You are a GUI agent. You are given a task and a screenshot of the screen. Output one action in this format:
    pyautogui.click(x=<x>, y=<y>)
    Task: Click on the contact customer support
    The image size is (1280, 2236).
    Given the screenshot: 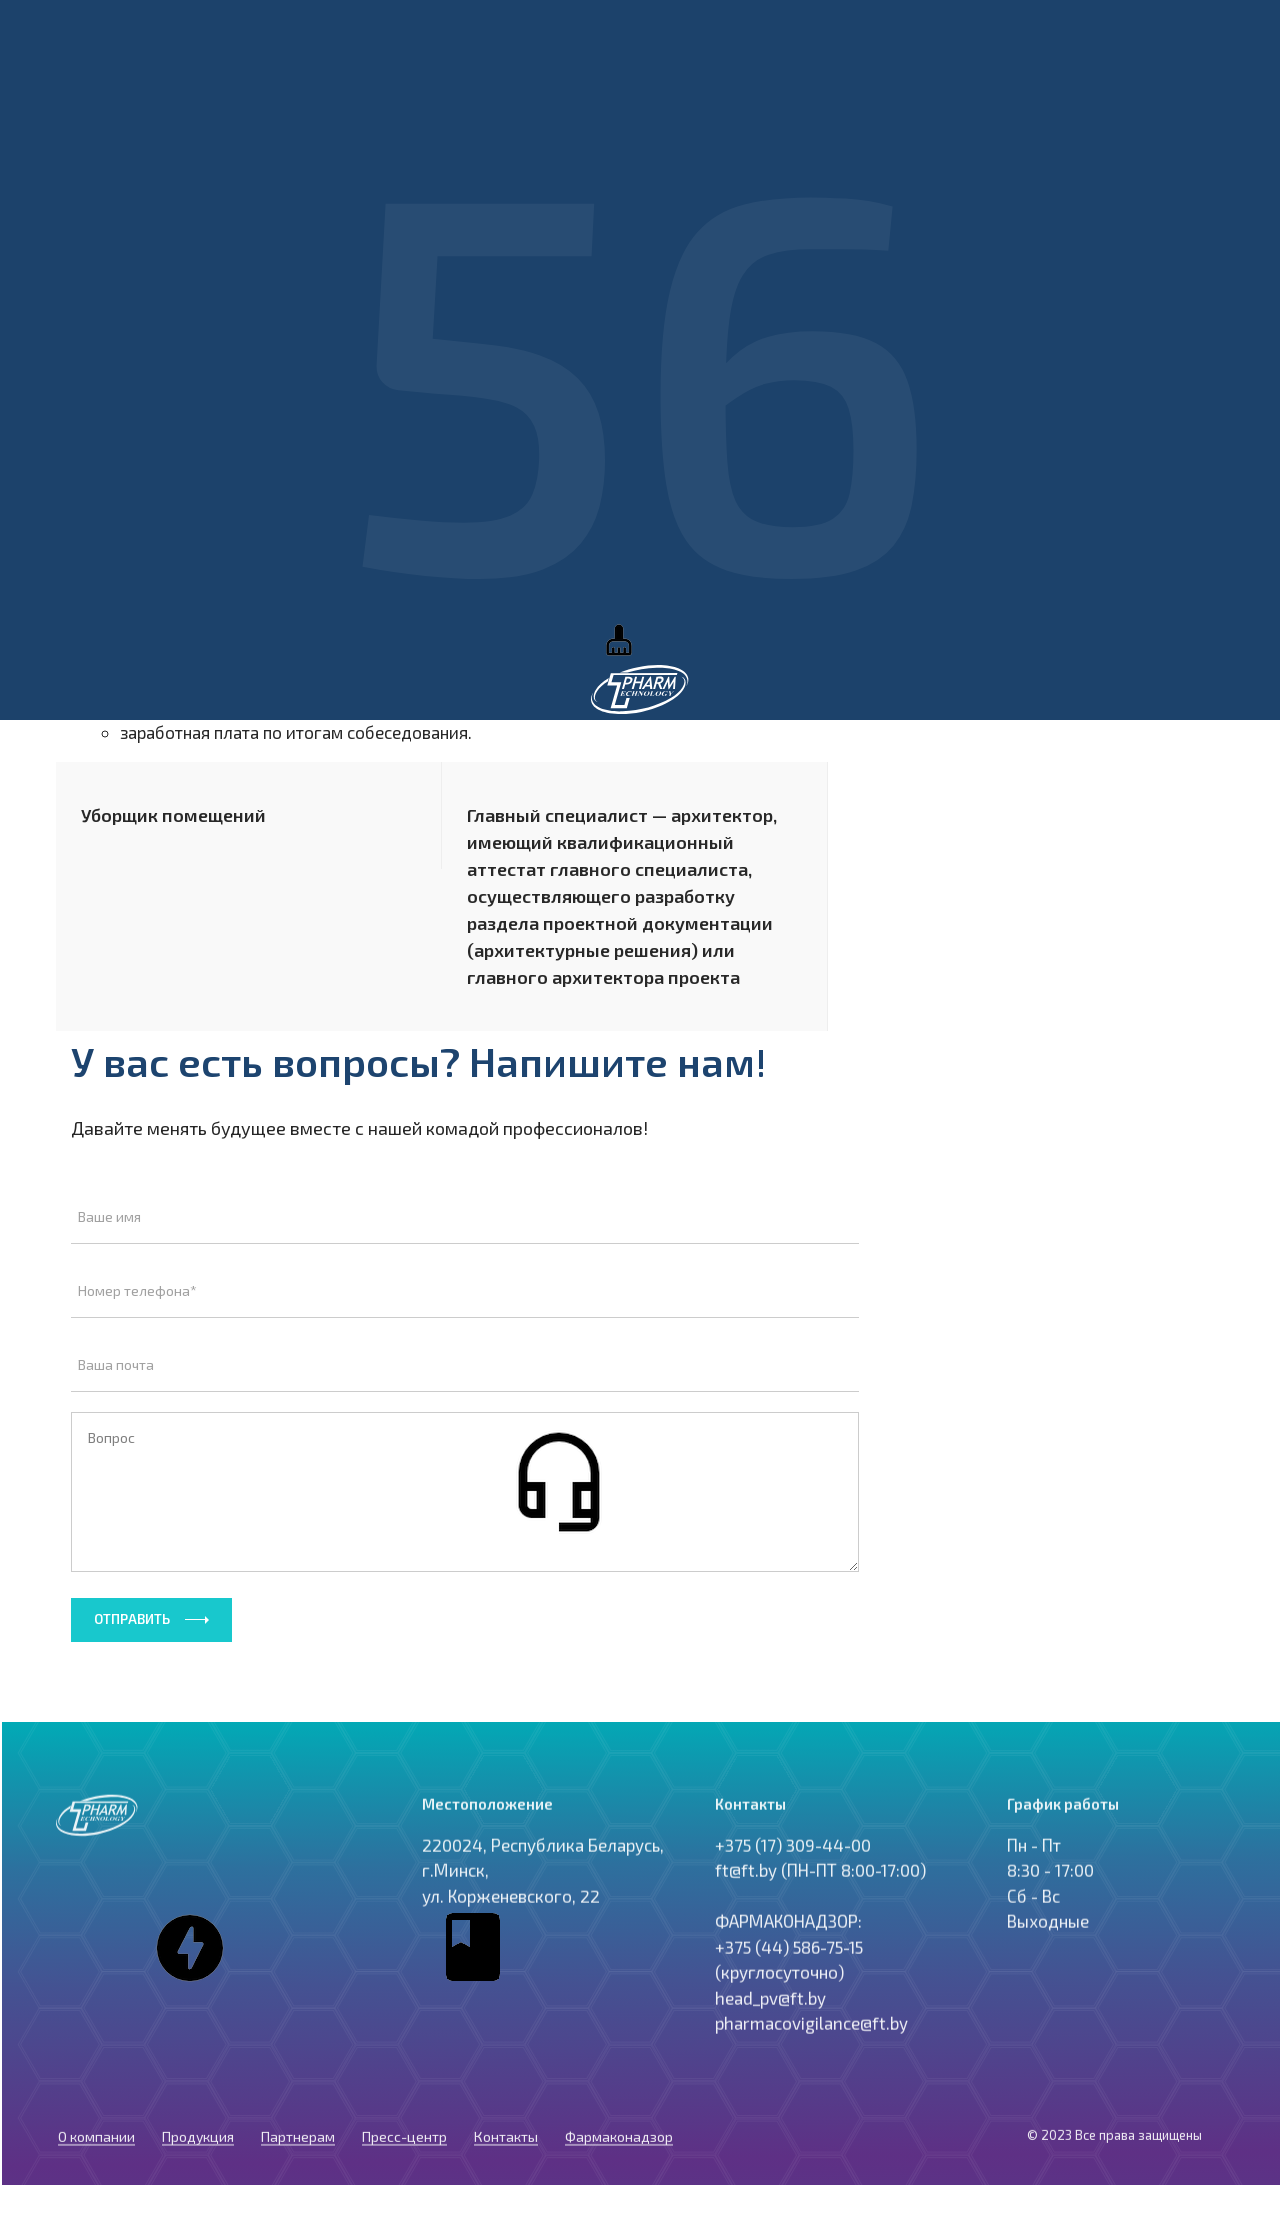 What is the action you would take?
    pyautogui.click(x=559, y=1482)
    